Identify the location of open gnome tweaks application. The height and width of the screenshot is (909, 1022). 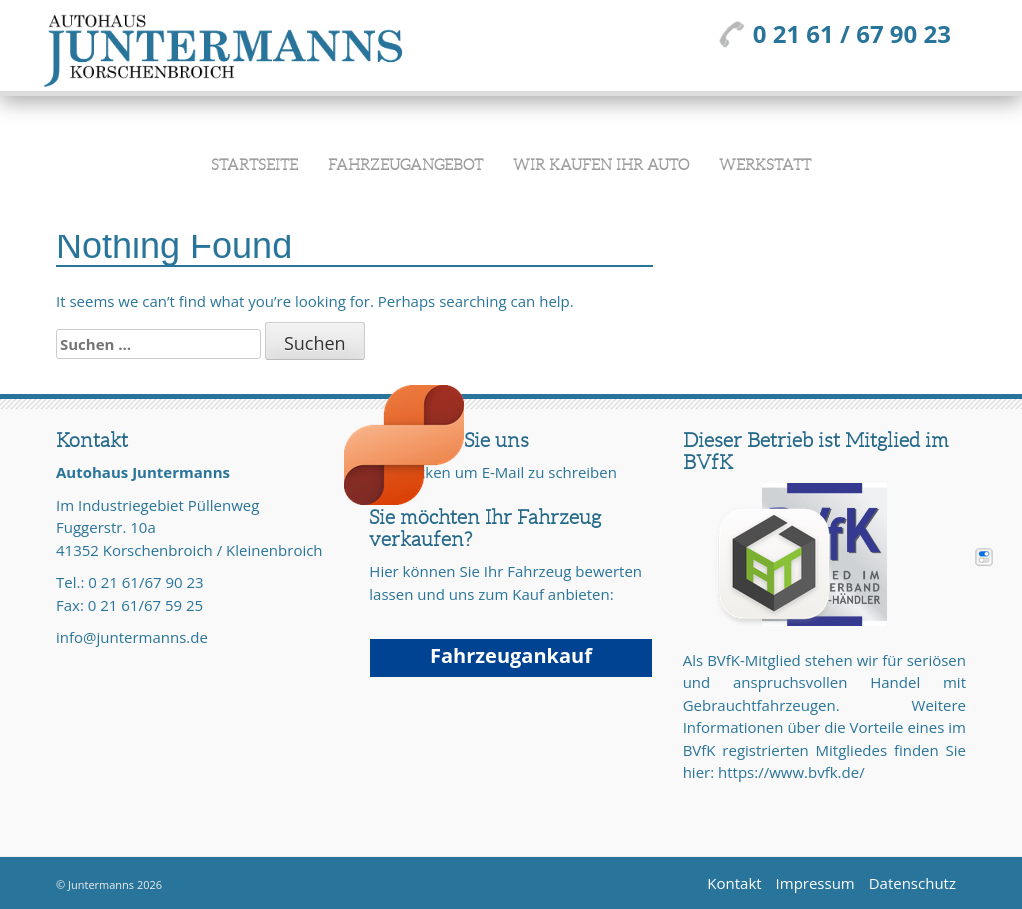
(984, 557).